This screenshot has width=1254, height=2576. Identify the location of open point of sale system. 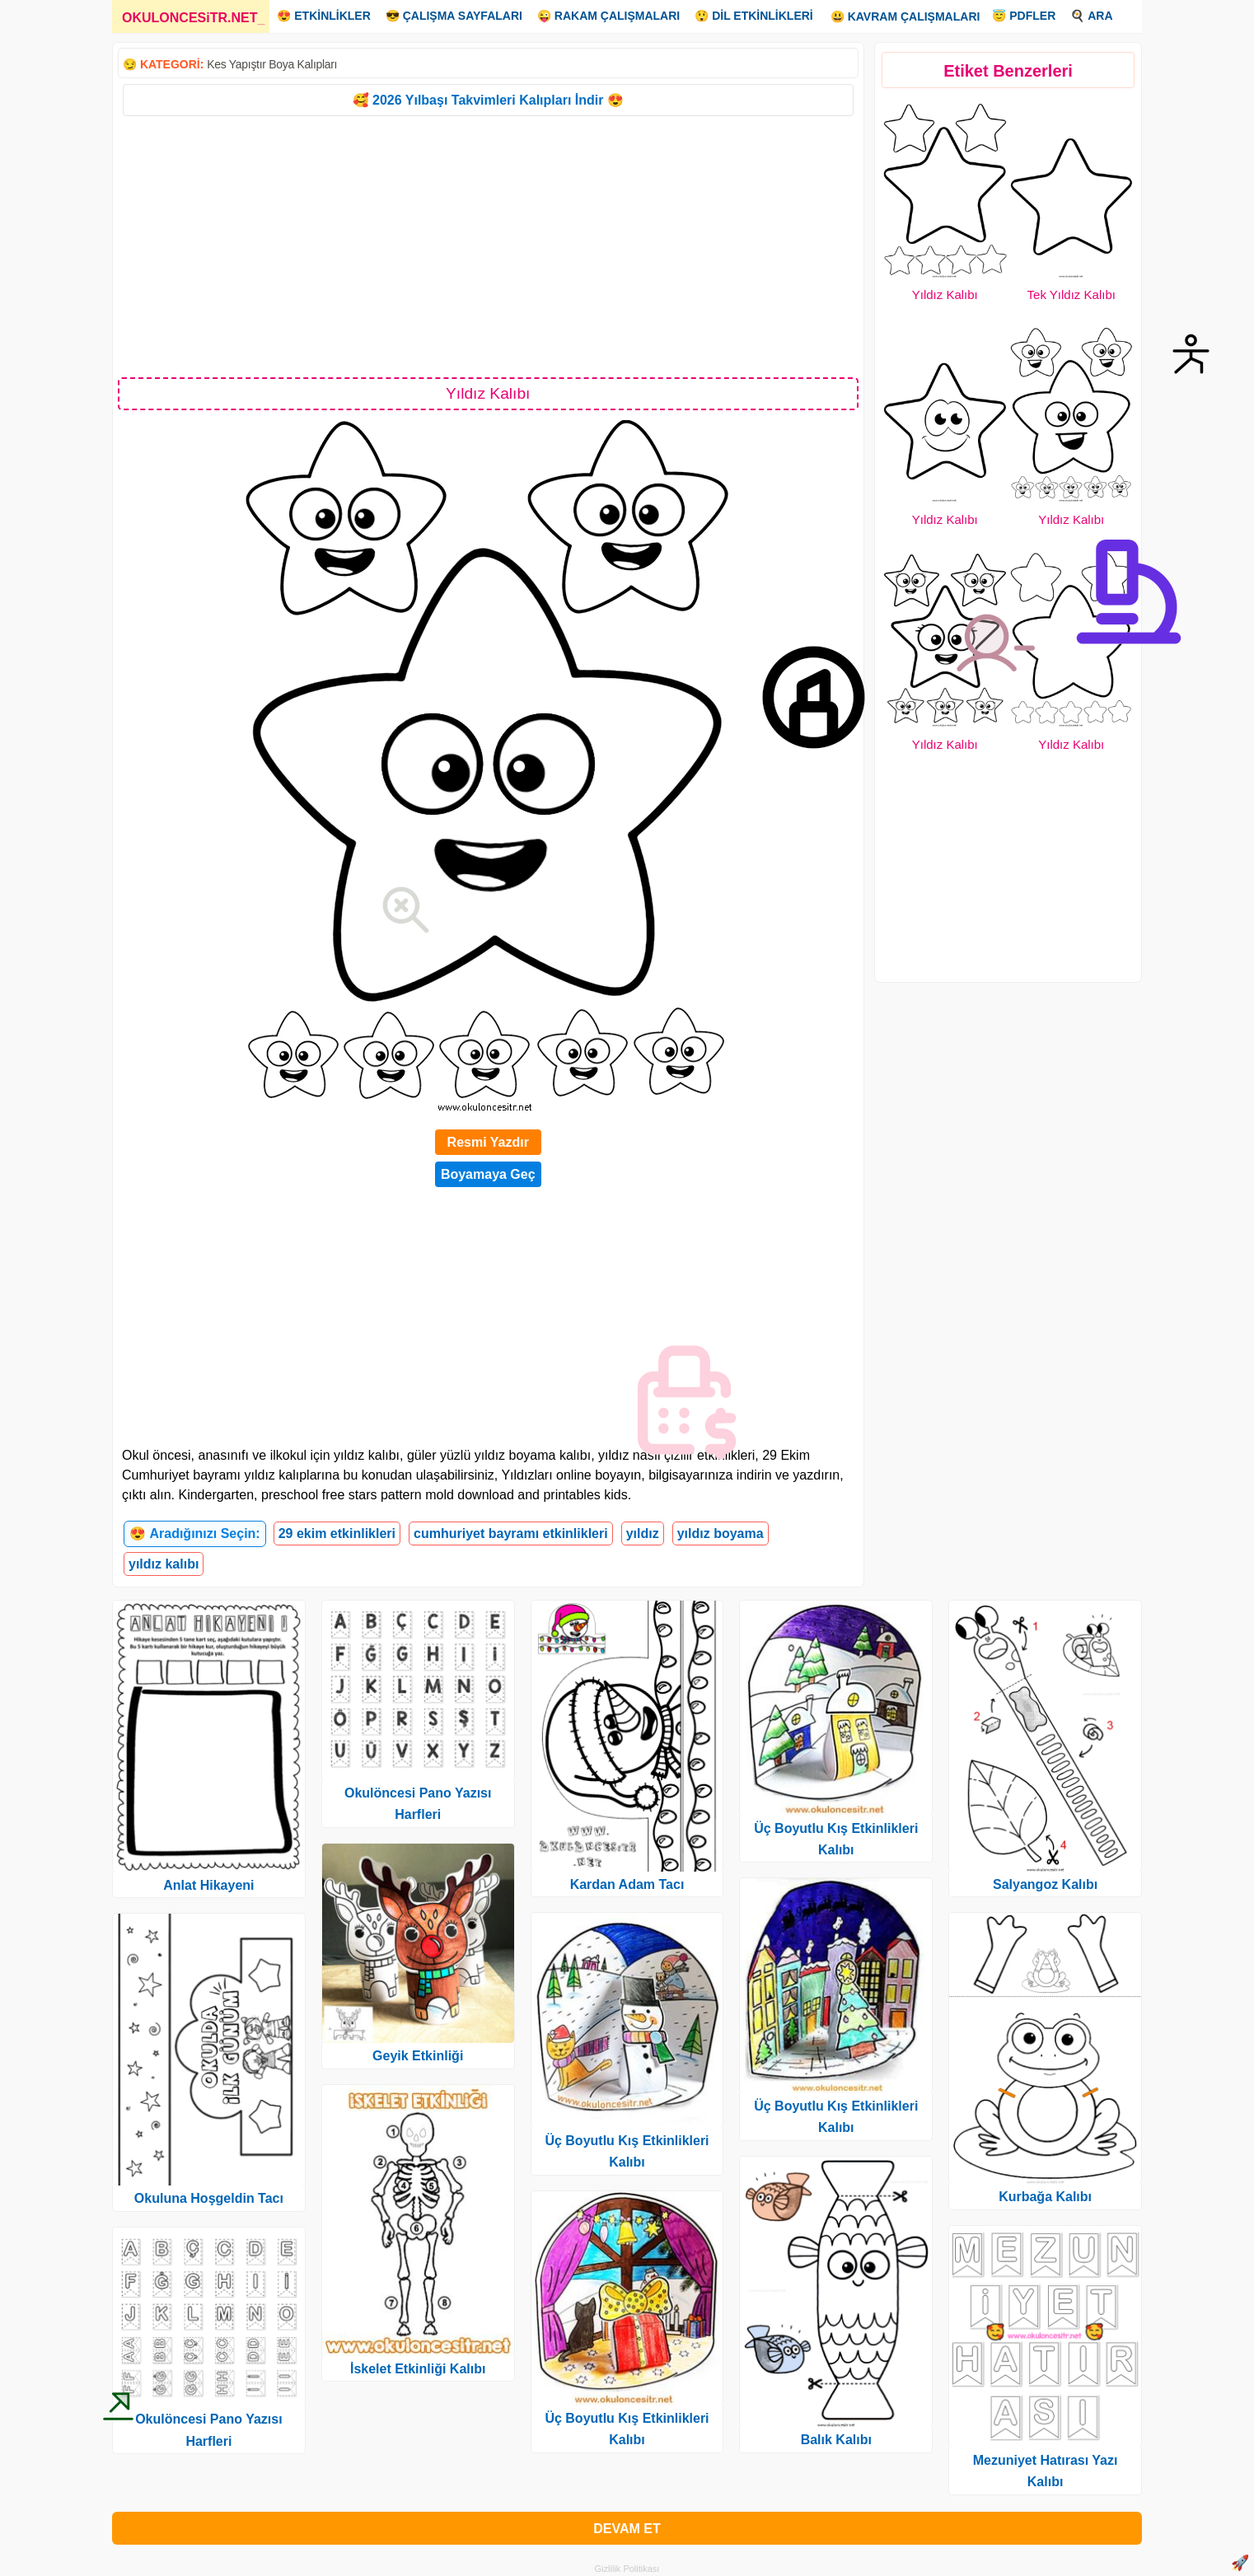
(684, 1402).